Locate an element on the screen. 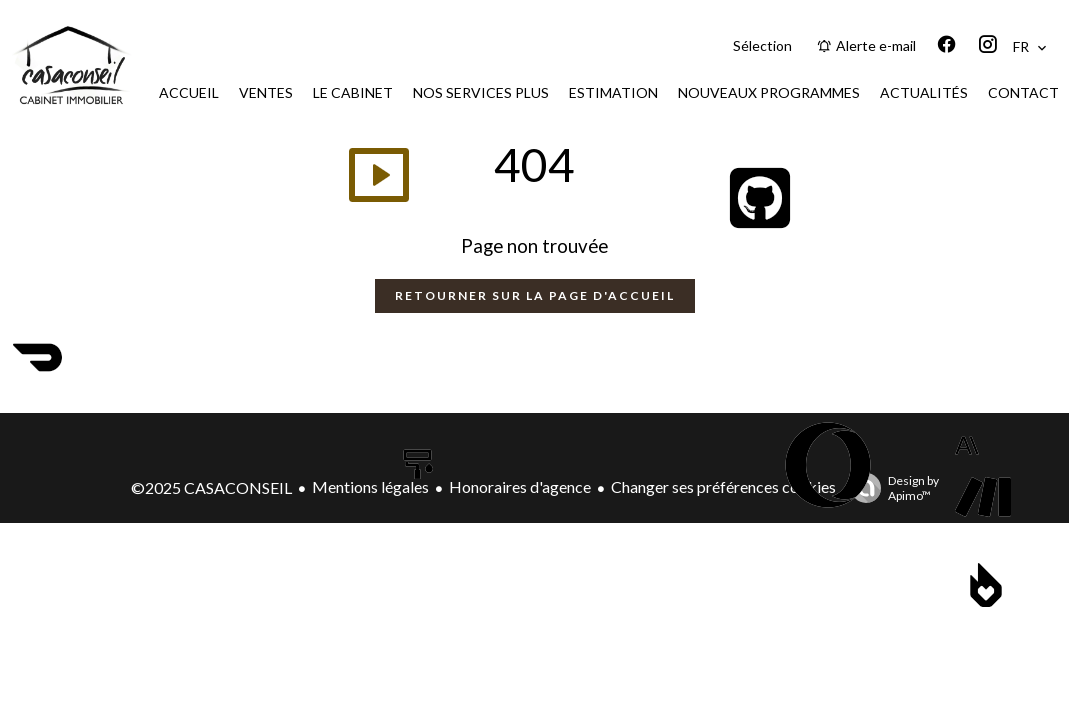 Image resolution: width=1069 pixels, height=720 pixels. anthropic company logo is located at coordinates (967, 445).